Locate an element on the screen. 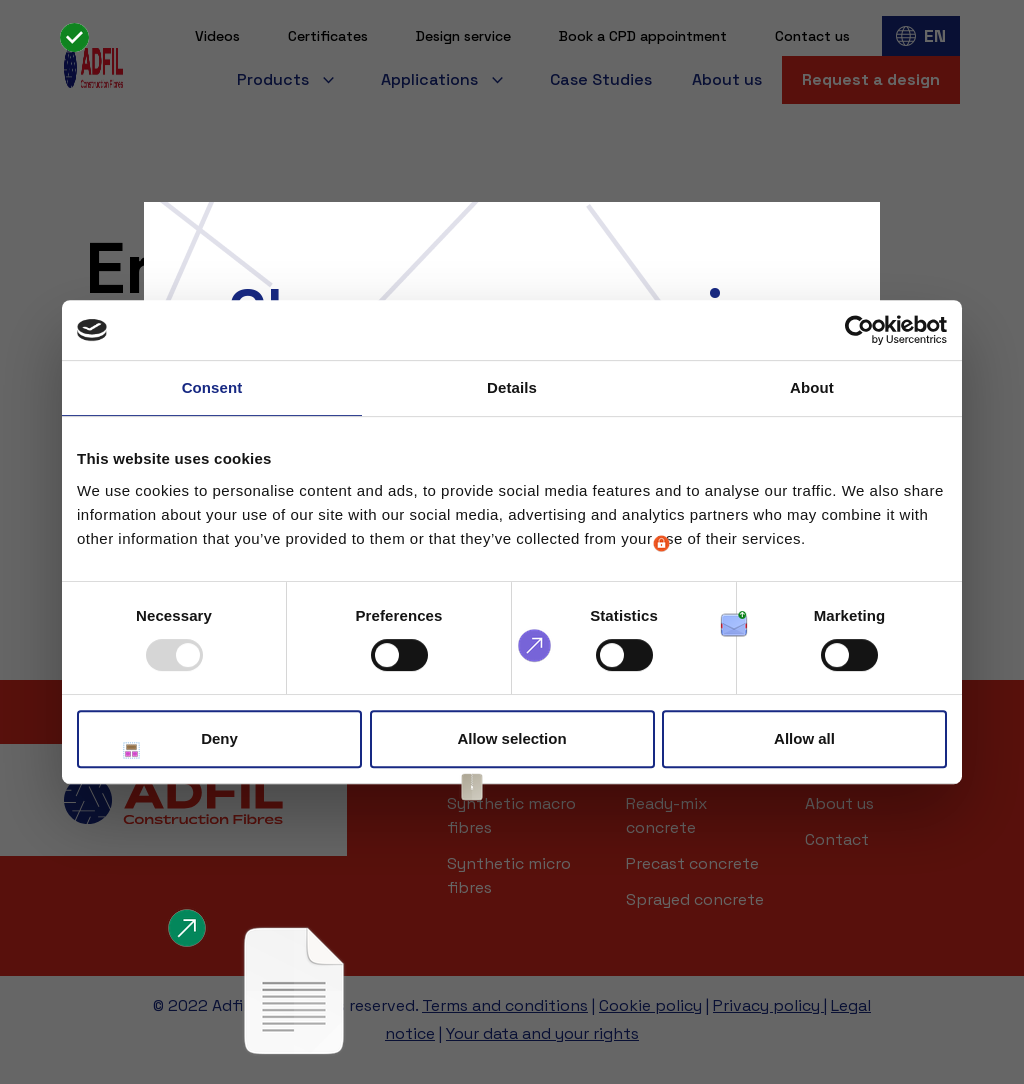  indicates a symbolic link or shortcut to another file is located at coordinates (187, 928).